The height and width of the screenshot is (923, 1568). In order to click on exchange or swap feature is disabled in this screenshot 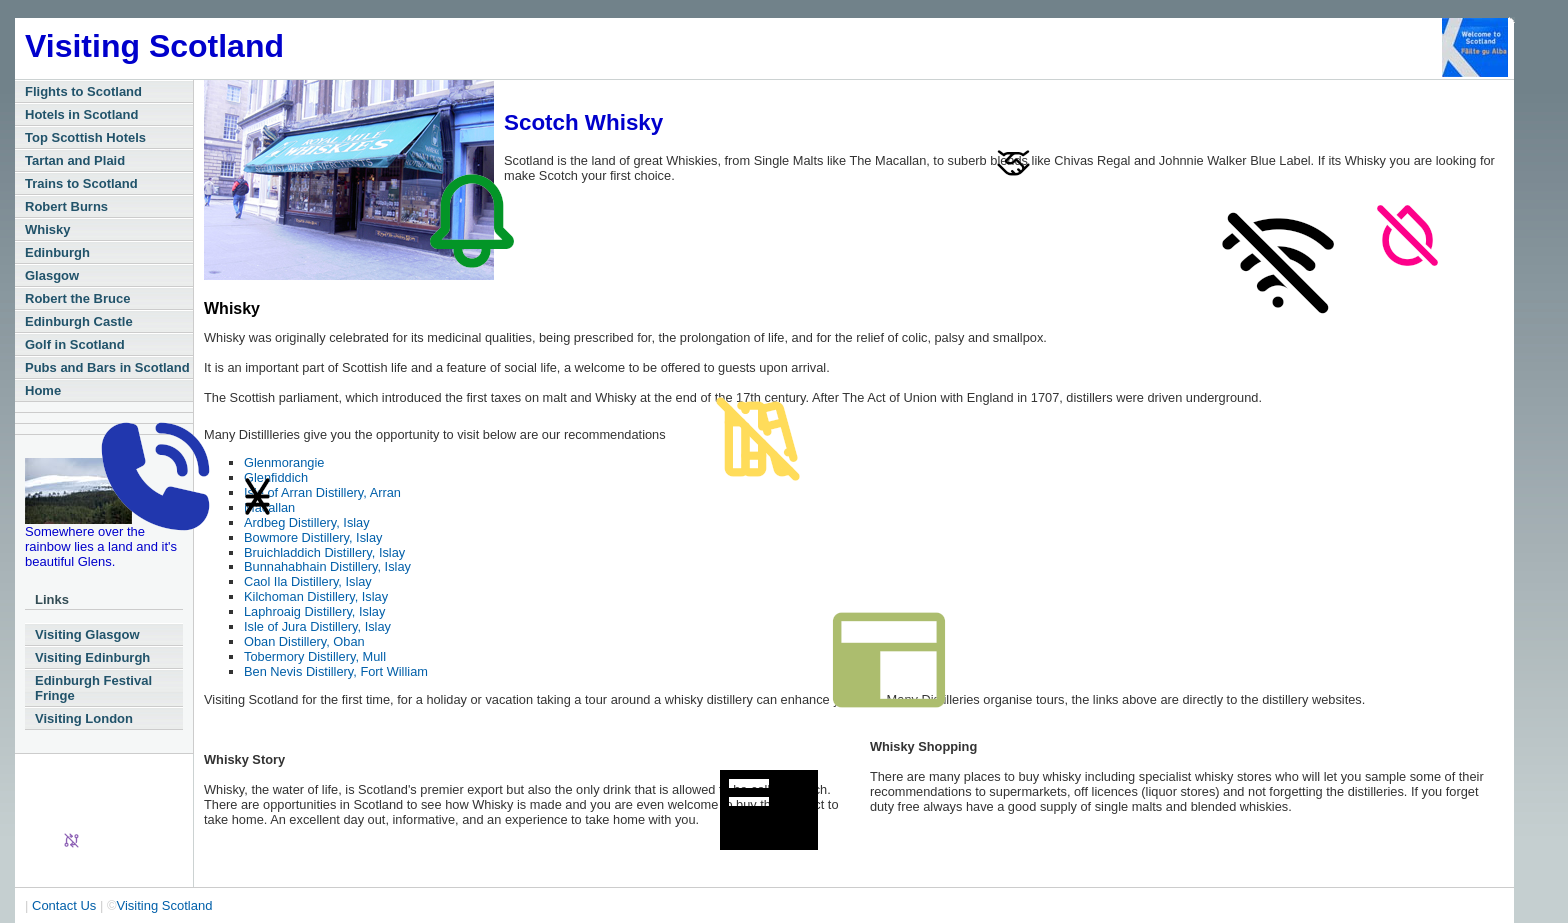, I will do `click(71, 840)`.